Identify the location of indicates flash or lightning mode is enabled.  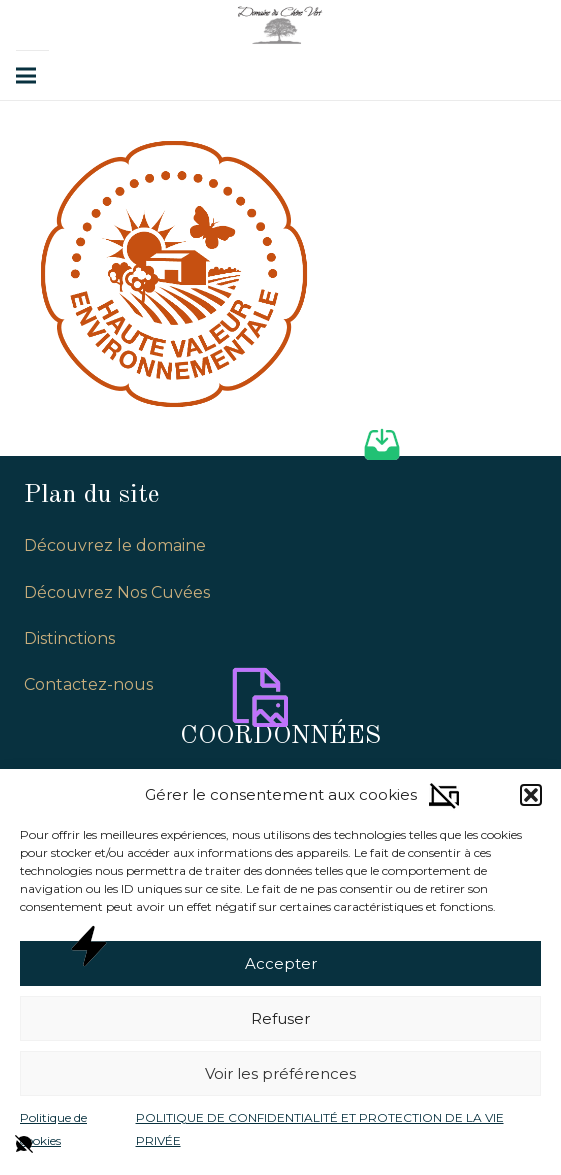
(89, 946).